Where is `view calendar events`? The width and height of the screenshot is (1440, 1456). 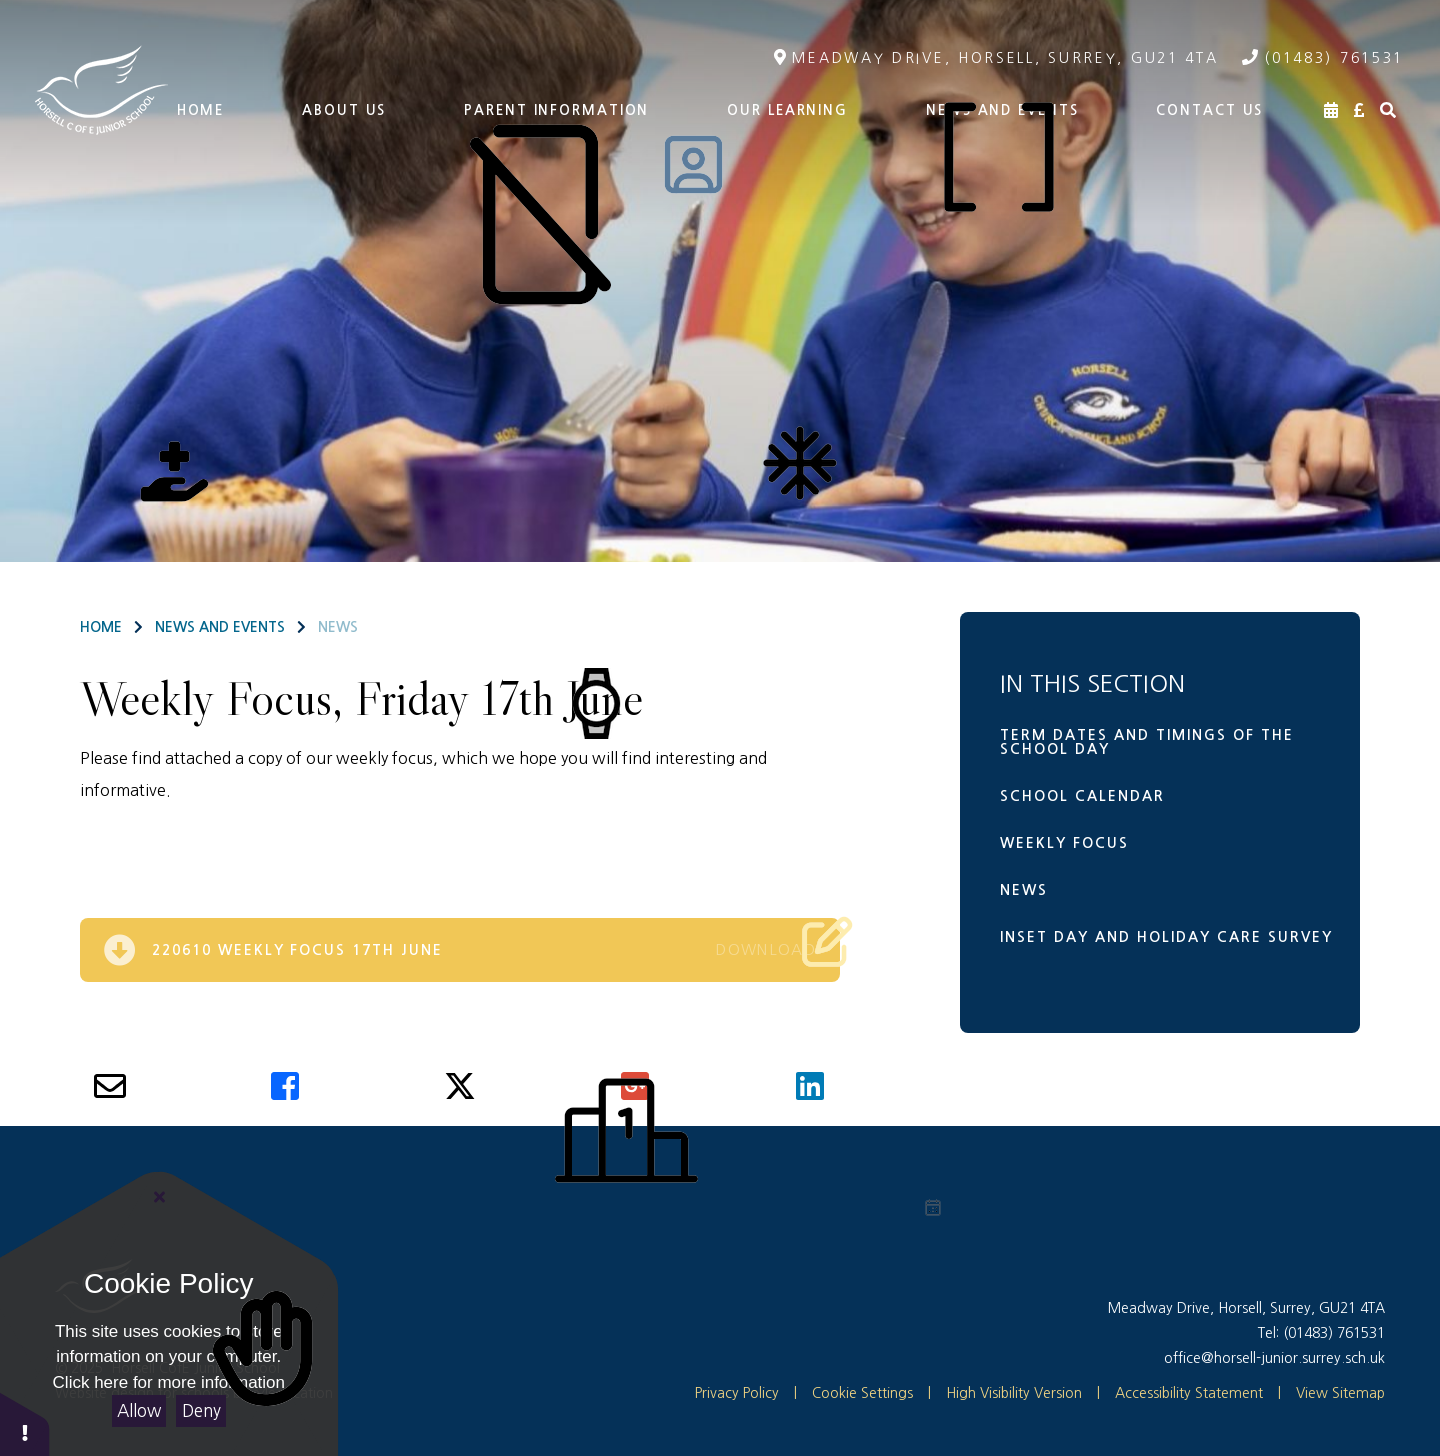
view calendar events is located at coordinates (933, 1208).